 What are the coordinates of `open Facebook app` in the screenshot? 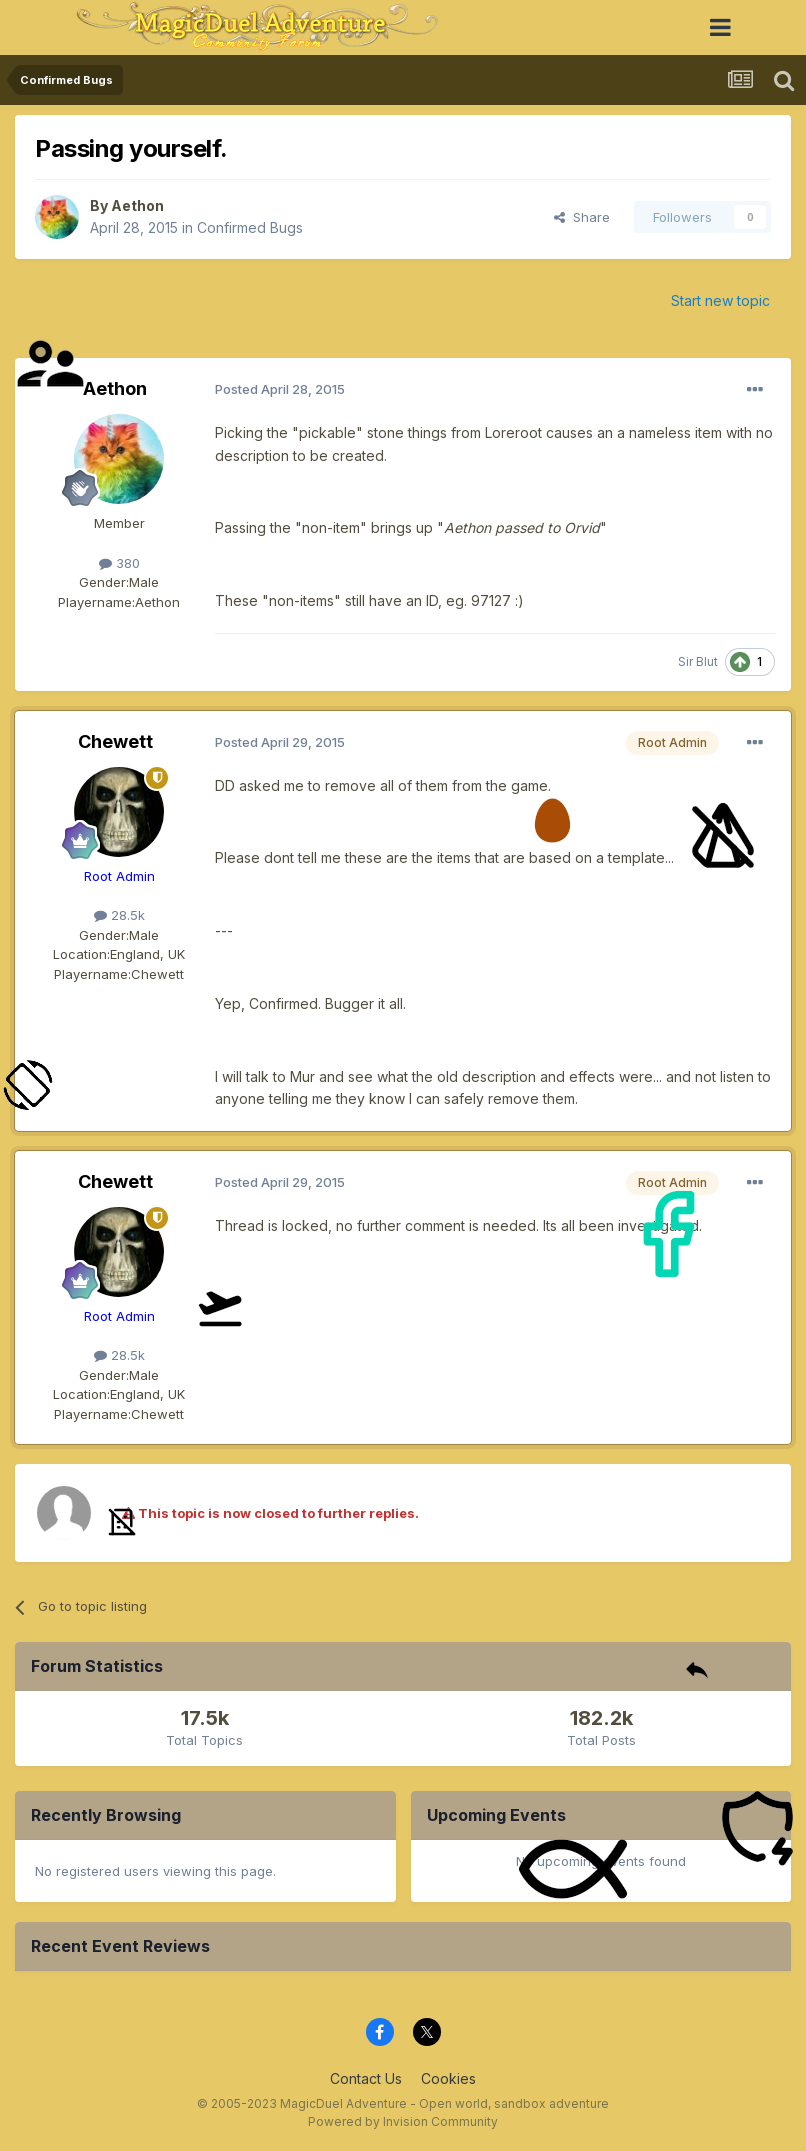 It's located at (667, 1234).